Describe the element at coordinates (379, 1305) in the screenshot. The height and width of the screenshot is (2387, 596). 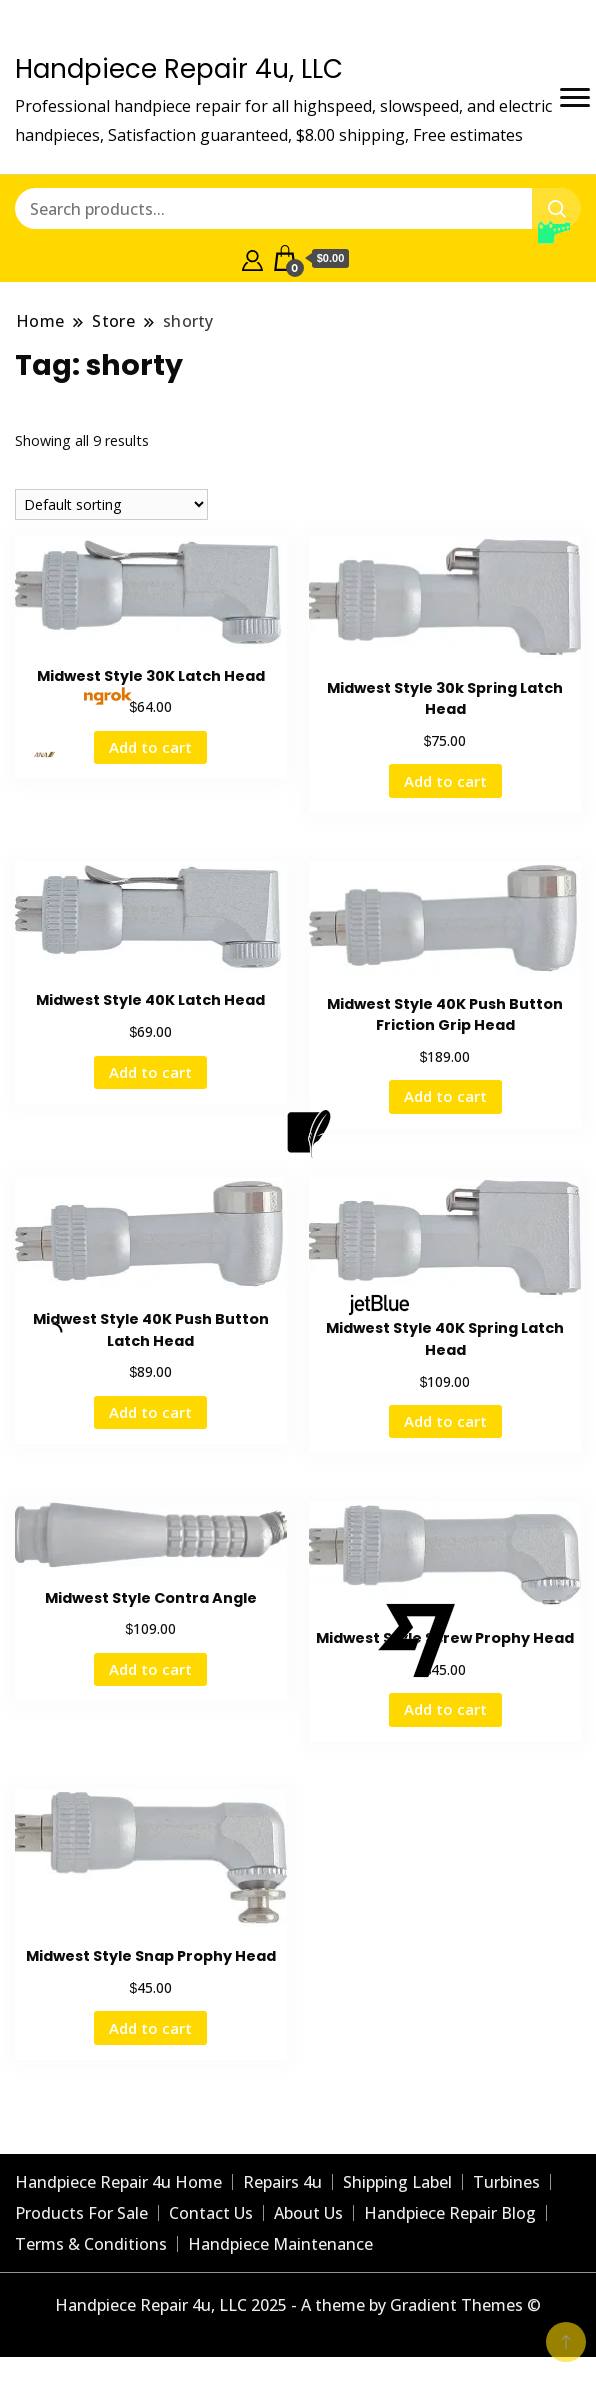
I see `access JetBlue airline services` at that location.